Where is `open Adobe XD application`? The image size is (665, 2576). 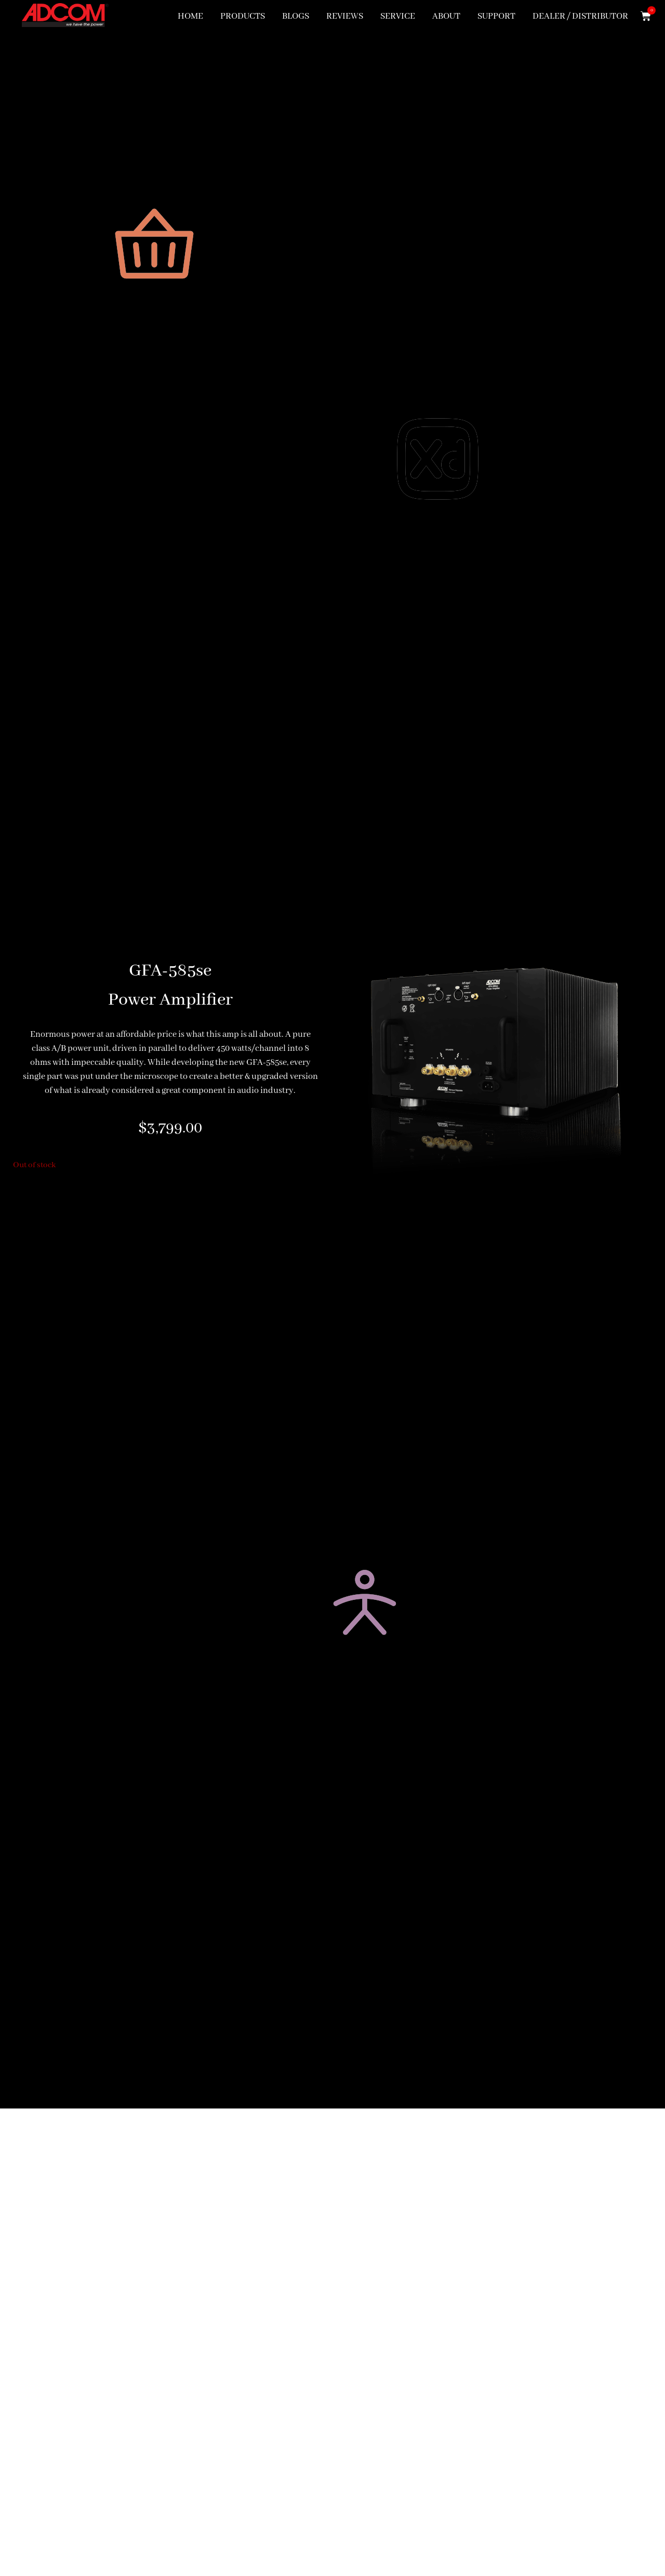 open Adobe XD application is located at coordinates (437, 459).